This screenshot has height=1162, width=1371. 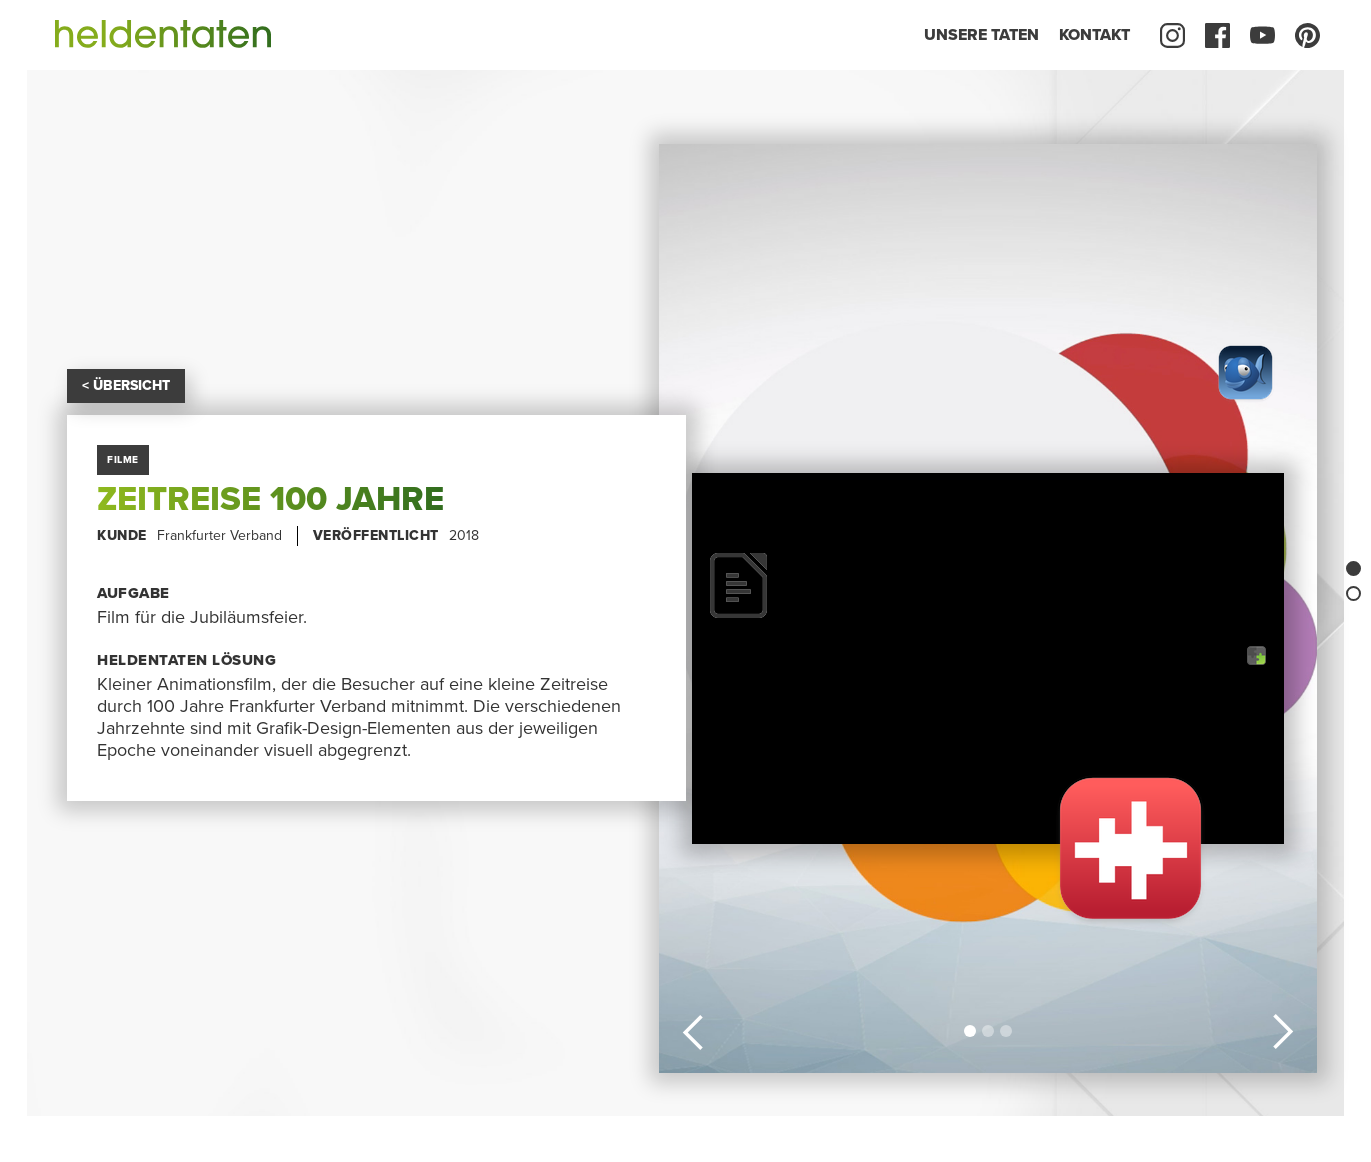 I want to click on open extension manager app, so click(x=1256, y=655).